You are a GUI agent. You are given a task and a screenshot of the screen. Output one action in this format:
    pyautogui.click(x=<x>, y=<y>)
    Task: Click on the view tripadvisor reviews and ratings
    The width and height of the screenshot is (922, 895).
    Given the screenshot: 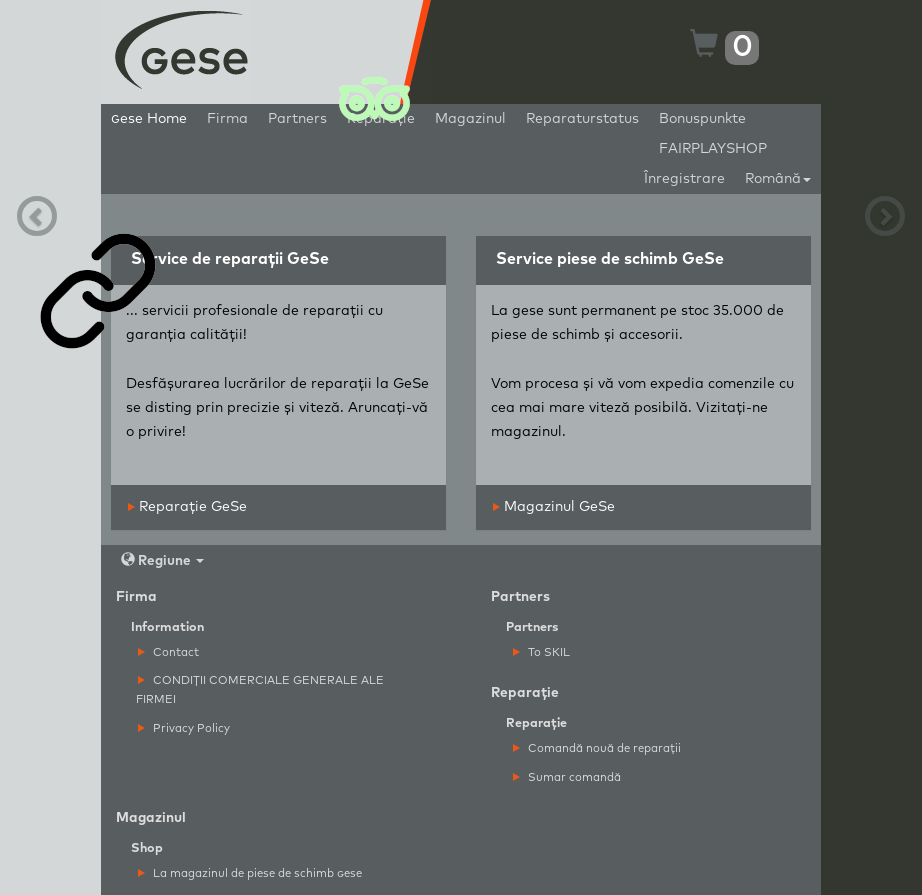 What is the action you would take?
    pyautogui.click(x=374, y=98)
    